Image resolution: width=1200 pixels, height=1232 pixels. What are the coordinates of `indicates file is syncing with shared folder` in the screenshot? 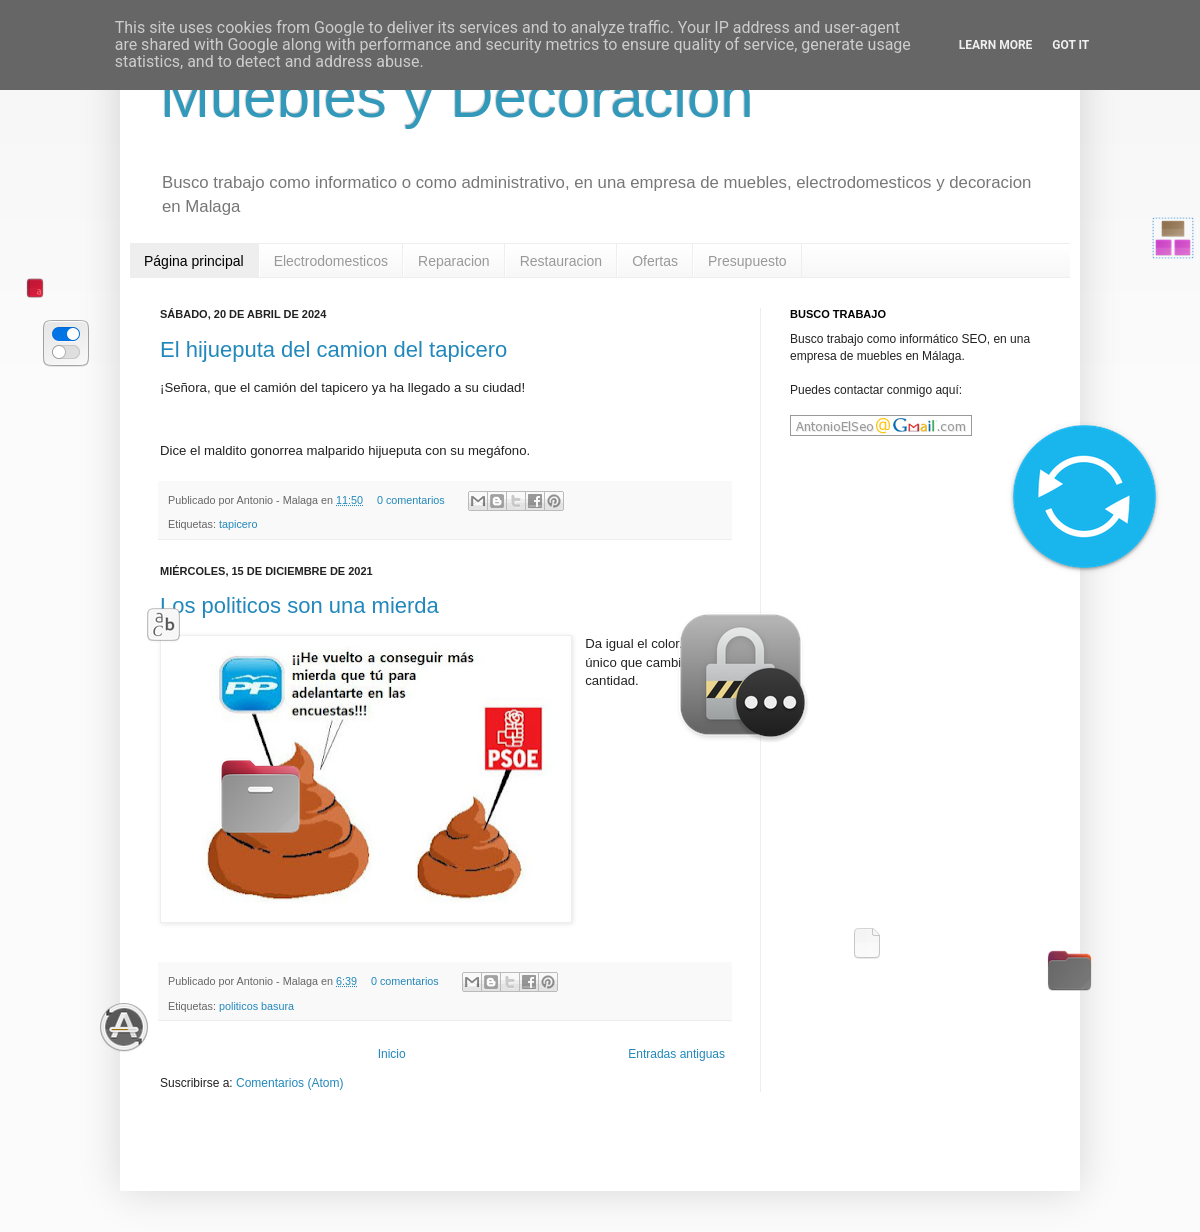 It's located at (1084, 496).